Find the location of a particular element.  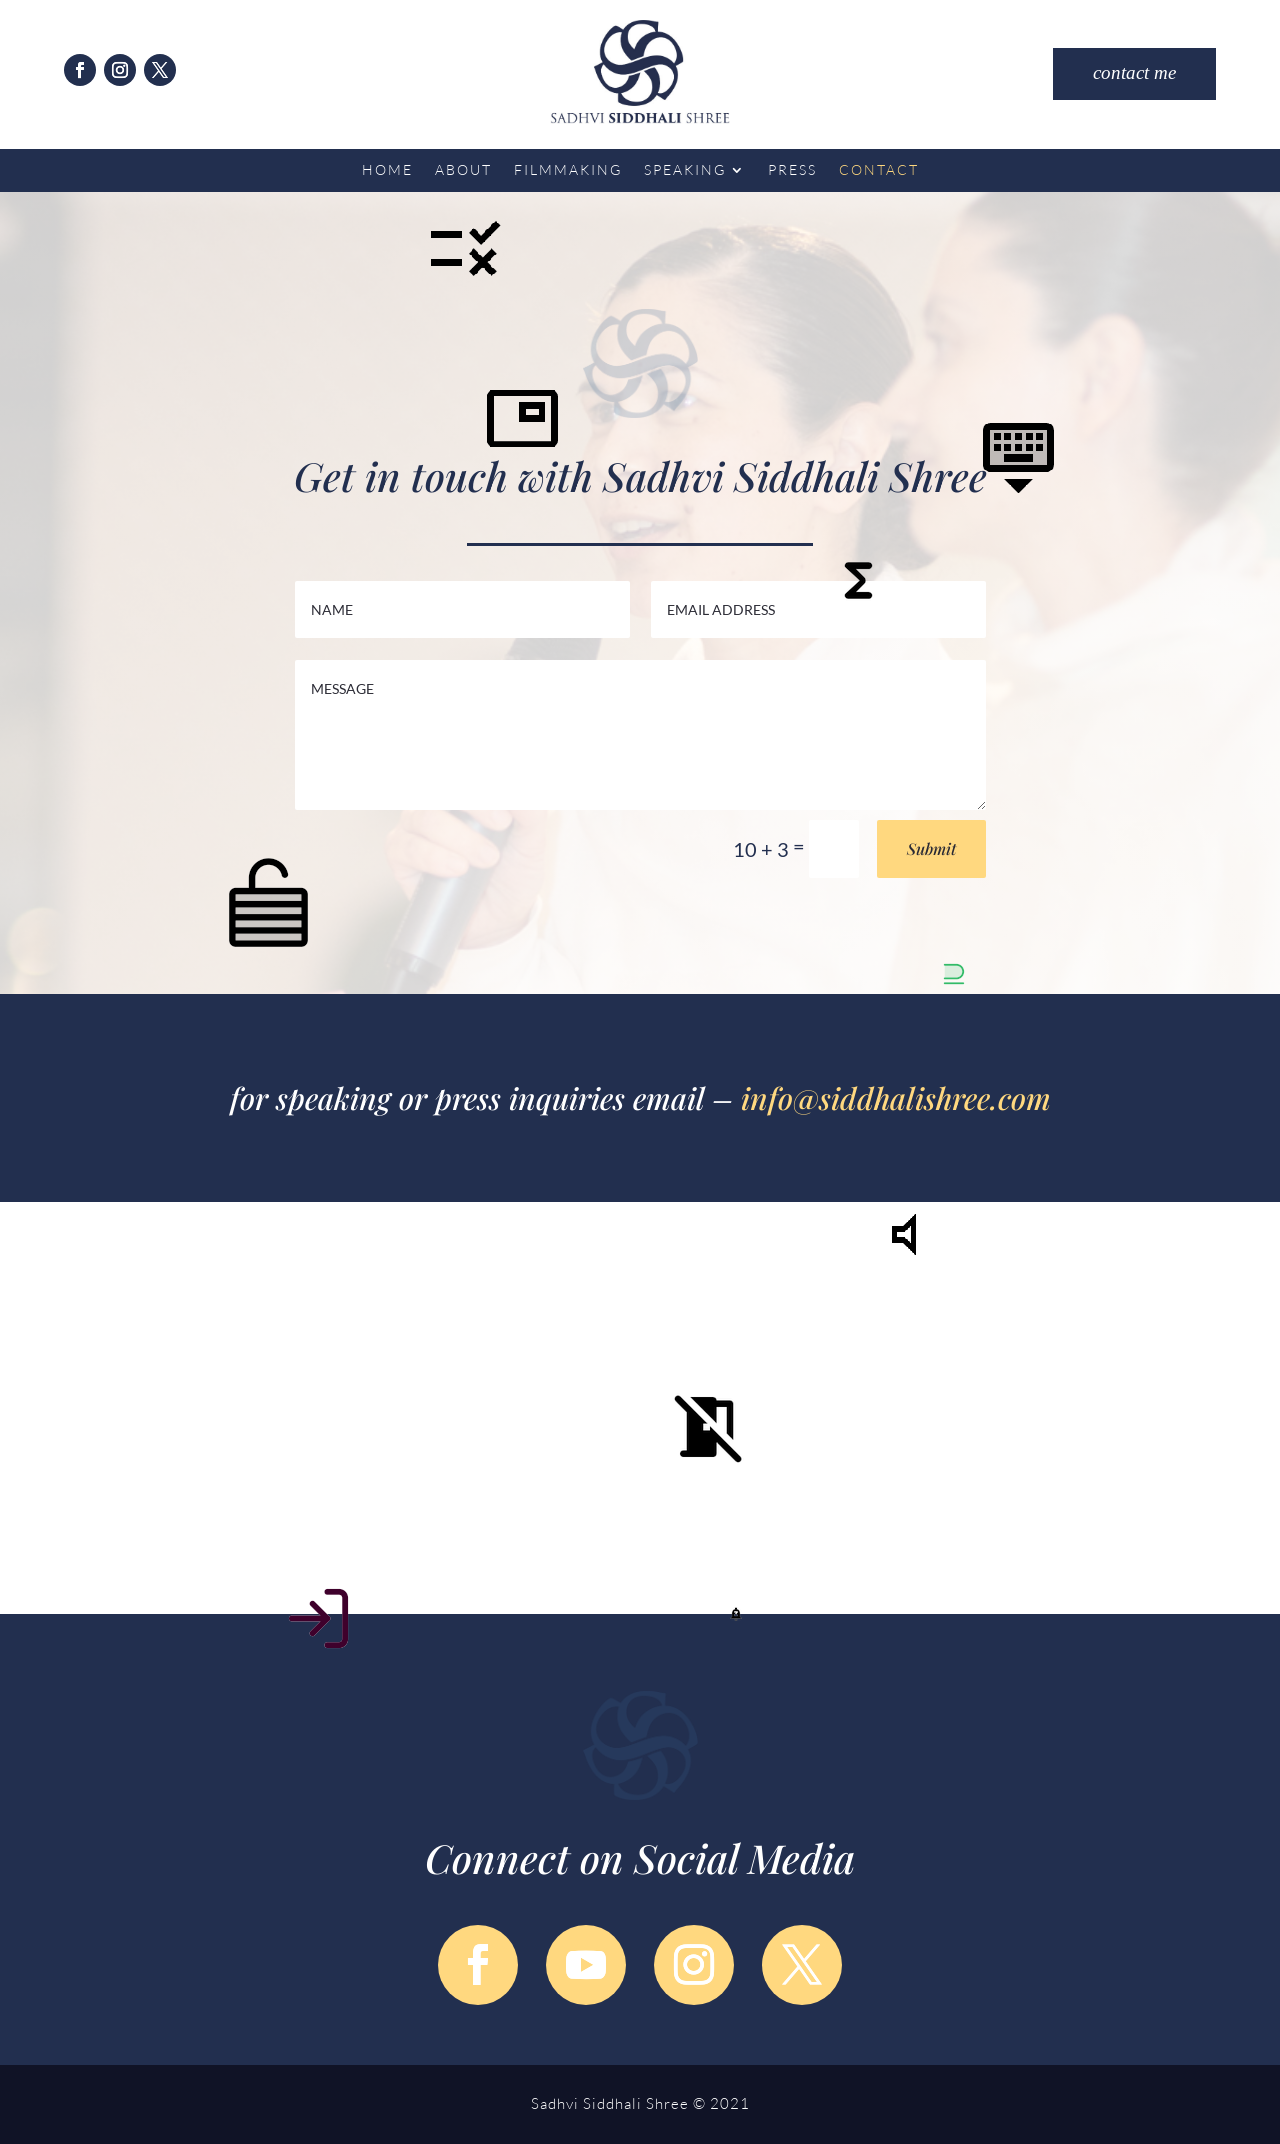

mute audio or sound output is located at coordinates (905, 1234).